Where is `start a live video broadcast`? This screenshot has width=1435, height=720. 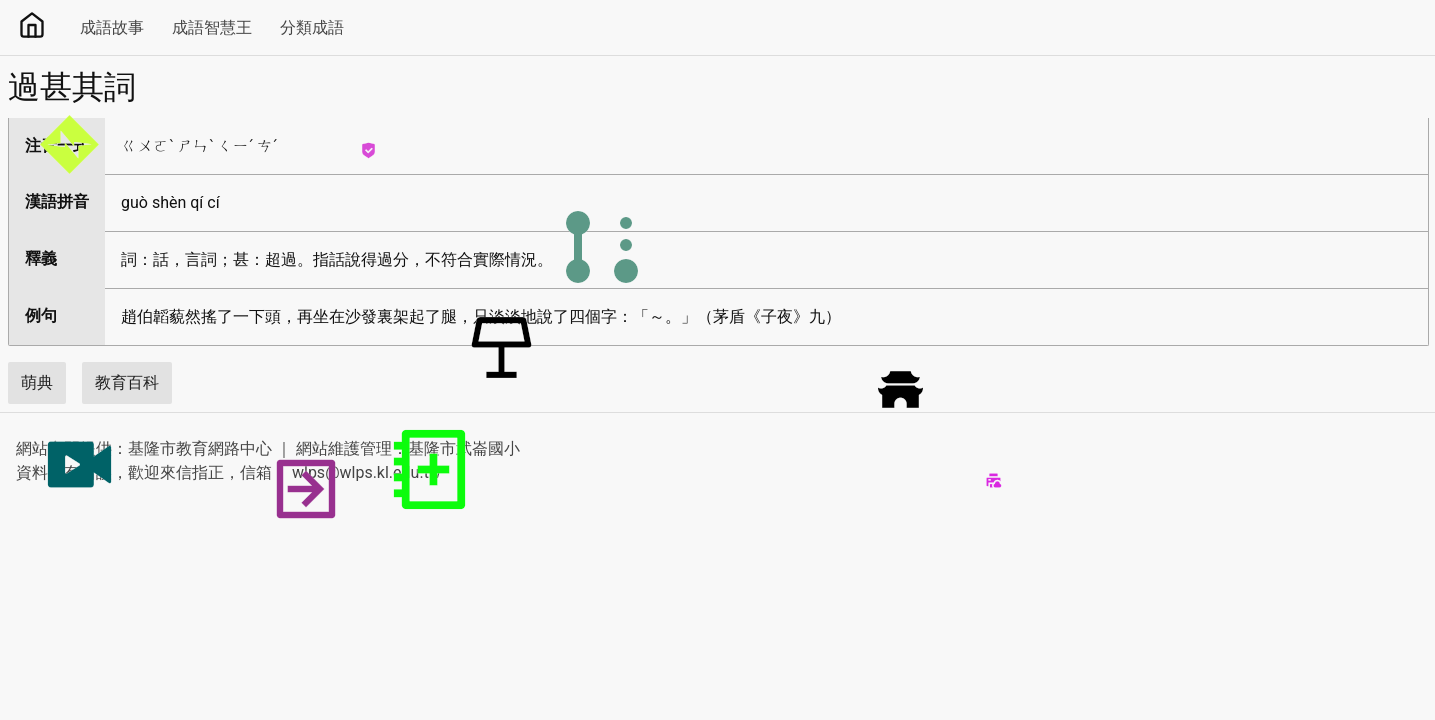
start a live video broadcast is located at coordinates (79, 464).